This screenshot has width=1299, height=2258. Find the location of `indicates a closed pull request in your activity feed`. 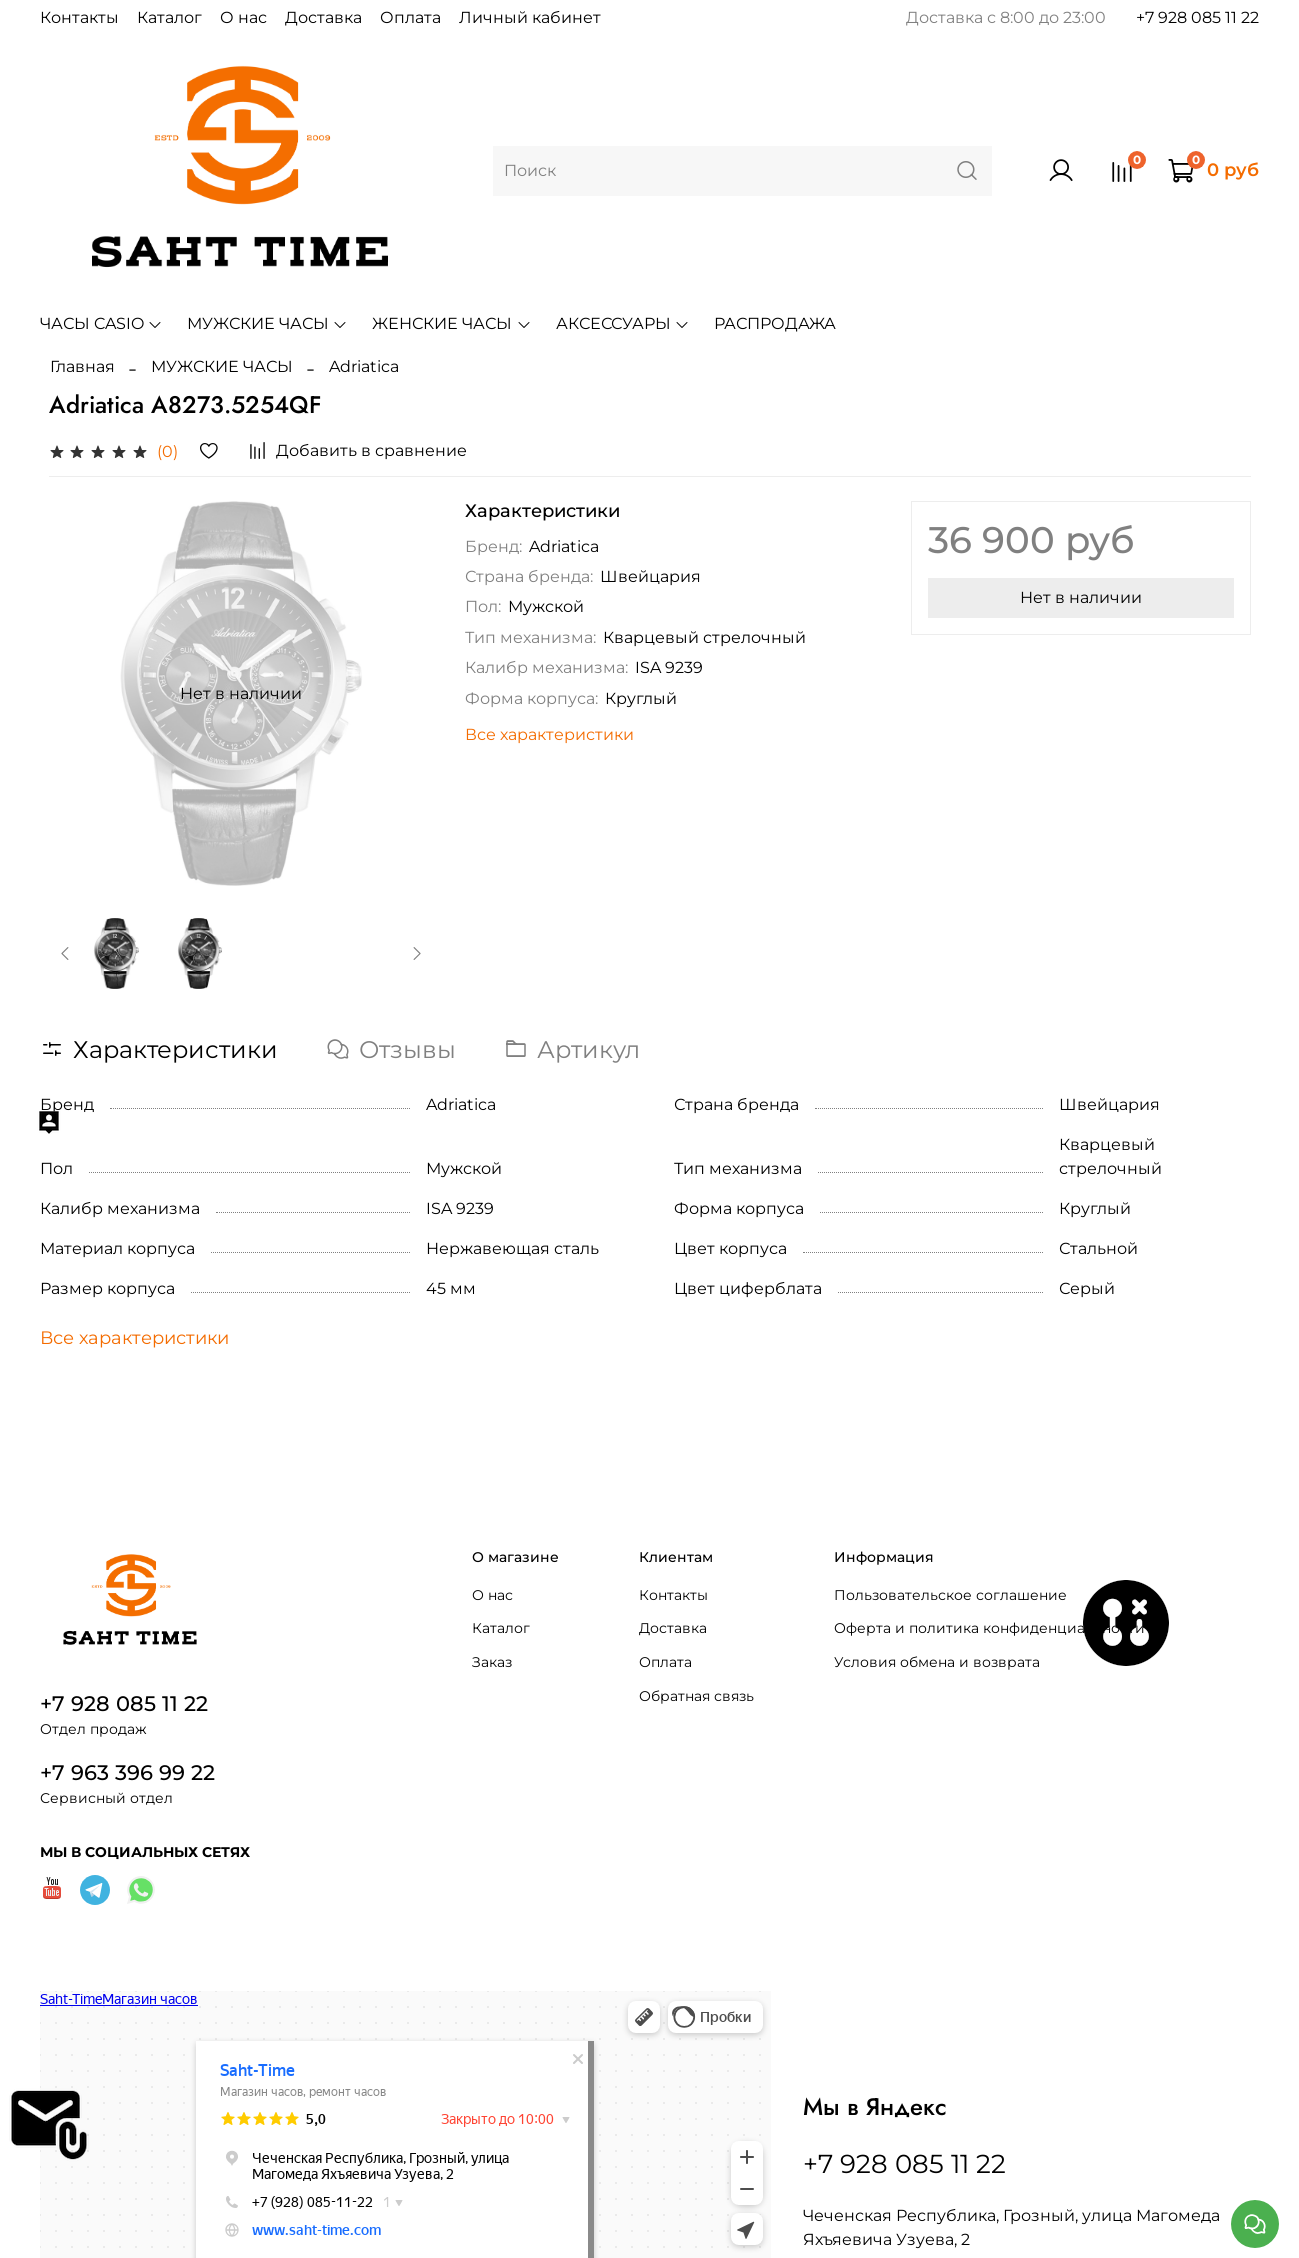

indicates a closed pull request in your activity feed is located at coordinates (1126, 1623).